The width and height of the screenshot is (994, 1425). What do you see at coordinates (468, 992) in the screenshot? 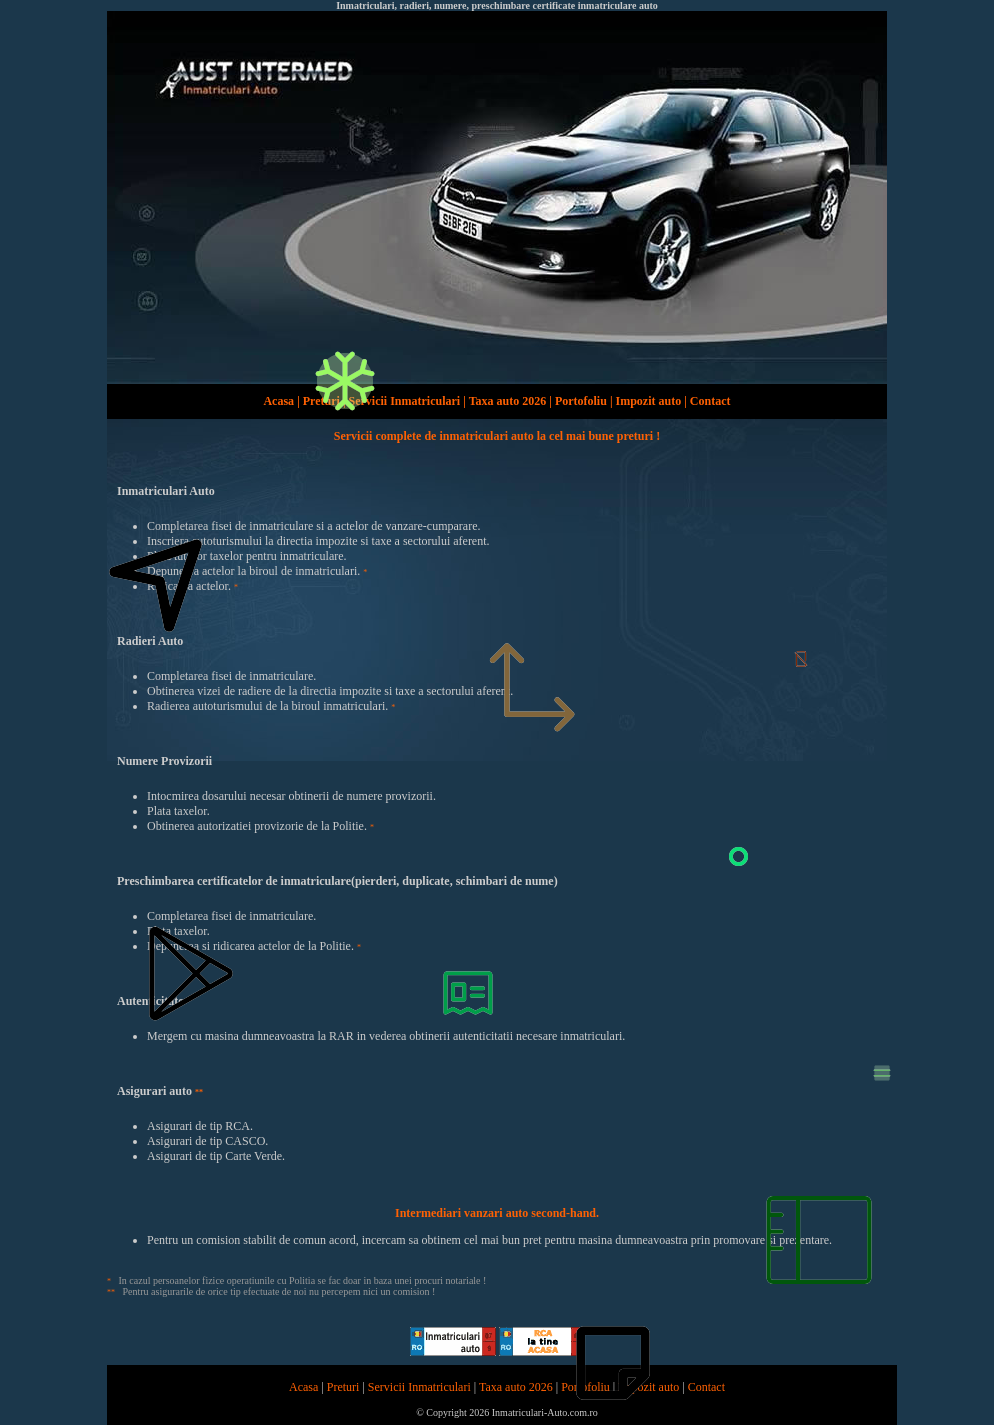
I see `view news or article clippings` at bounding box center [468, 992].